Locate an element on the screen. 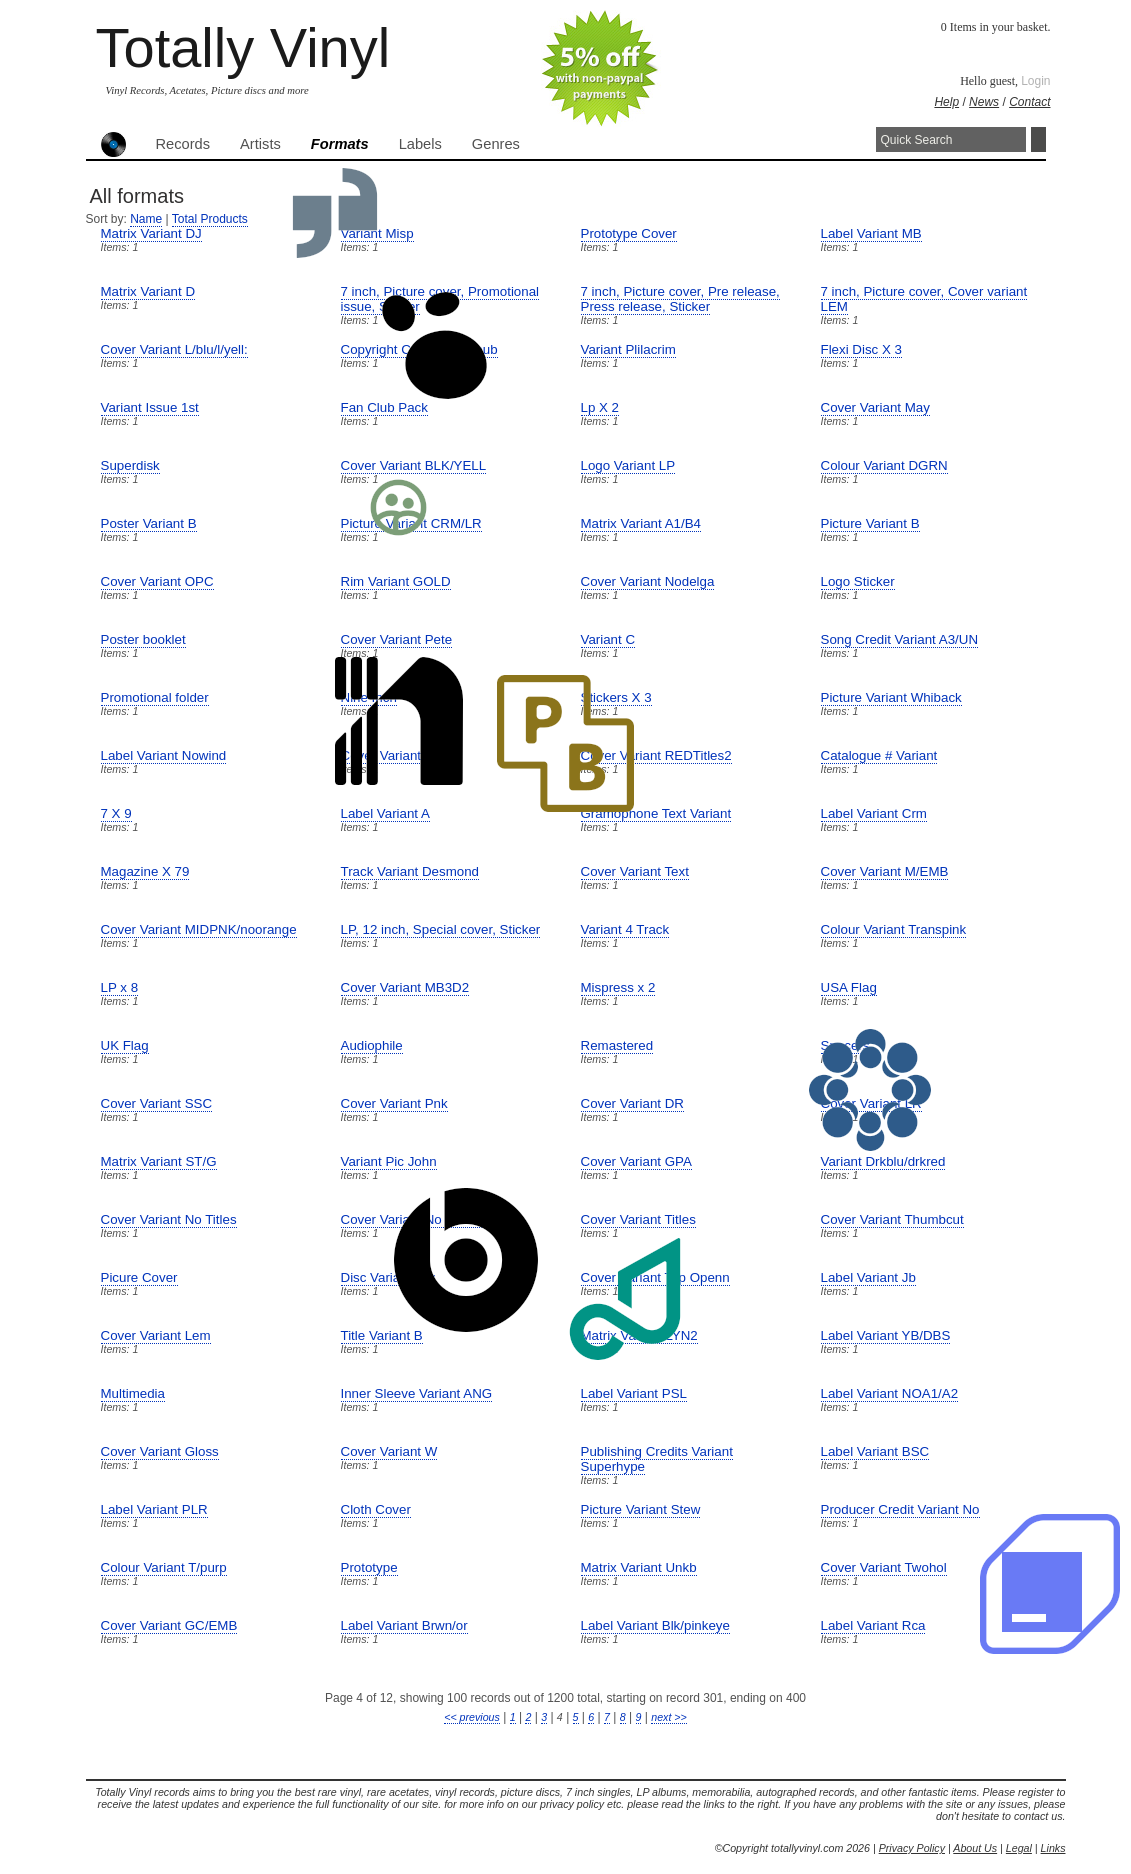 The width and height of the screenshot is (1131, 1874). open Logseq knowledge management app is located at coordinates (434, 345).